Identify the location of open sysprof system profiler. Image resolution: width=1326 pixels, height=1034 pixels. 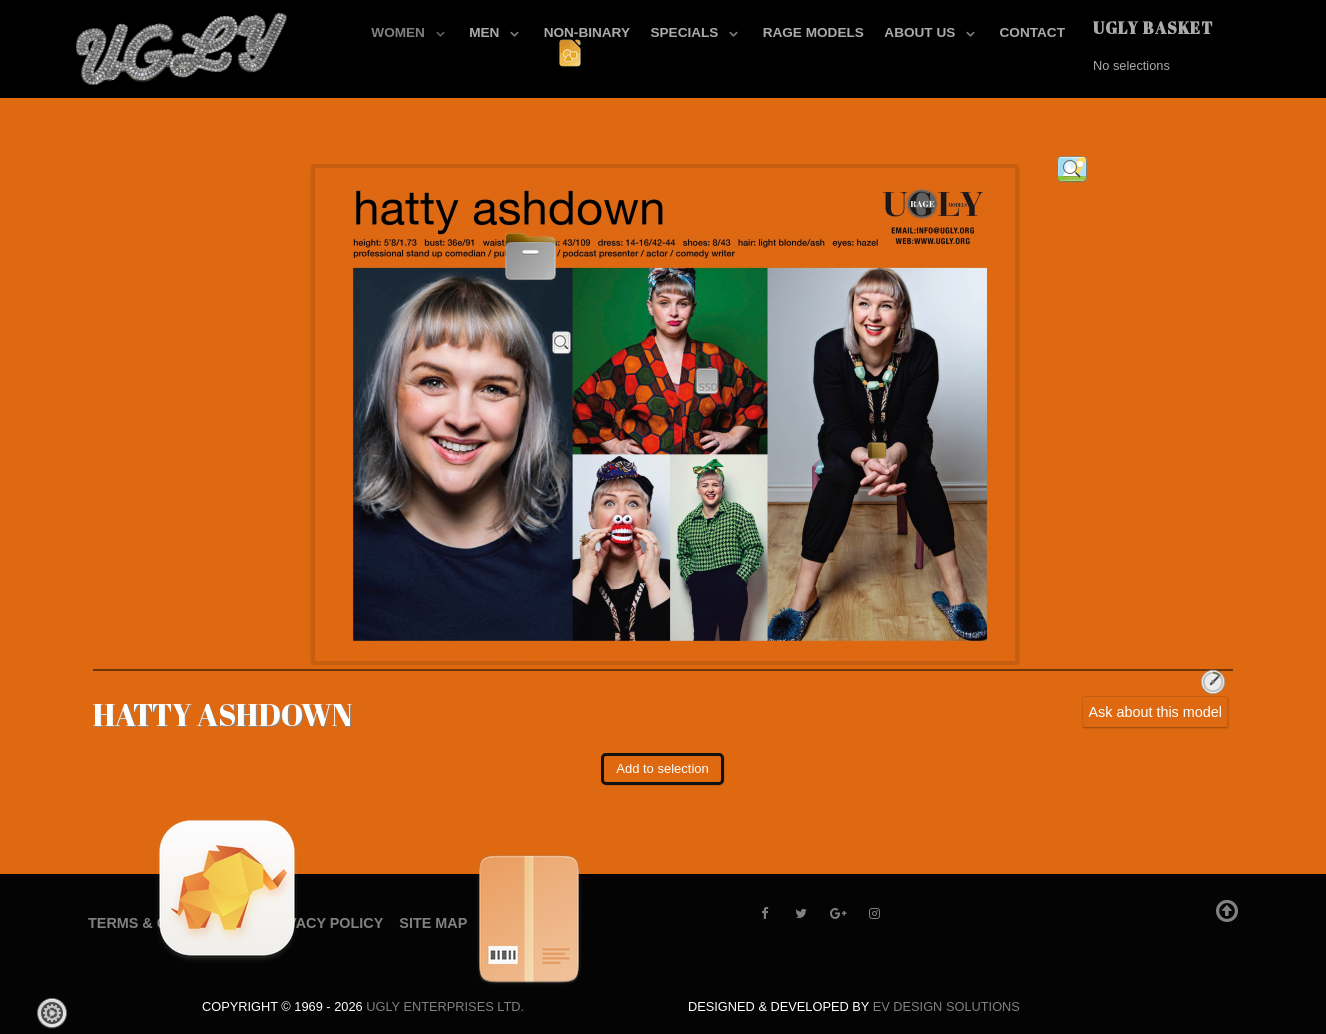
(1213, 682).